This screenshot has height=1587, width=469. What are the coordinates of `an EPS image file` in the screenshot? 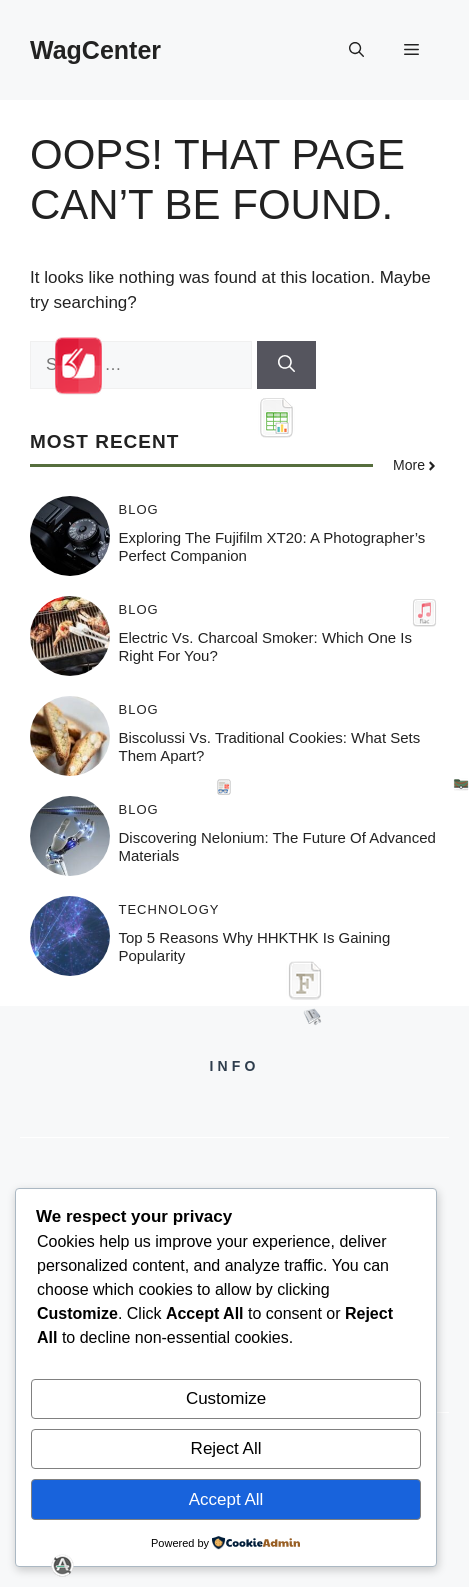 It's located at (78, 365).